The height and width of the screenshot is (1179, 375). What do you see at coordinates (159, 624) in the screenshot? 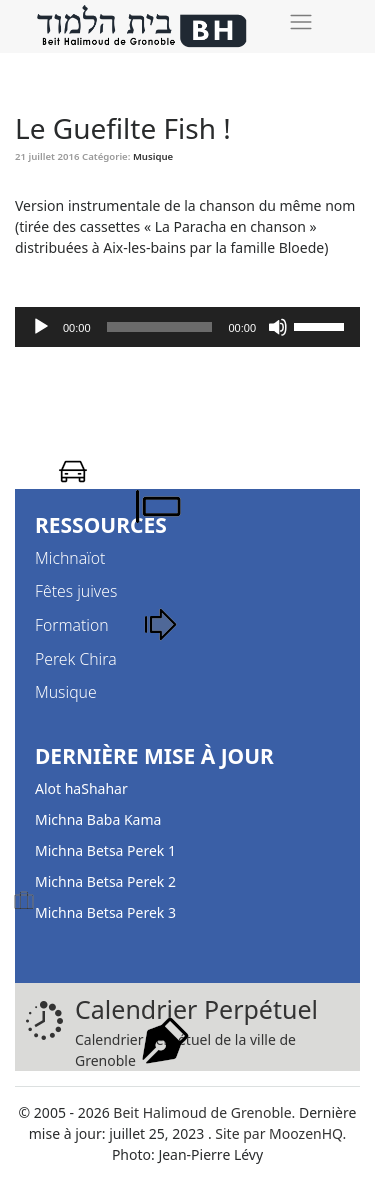
I see `go to next step or screen` at bounding box center [159, 624].